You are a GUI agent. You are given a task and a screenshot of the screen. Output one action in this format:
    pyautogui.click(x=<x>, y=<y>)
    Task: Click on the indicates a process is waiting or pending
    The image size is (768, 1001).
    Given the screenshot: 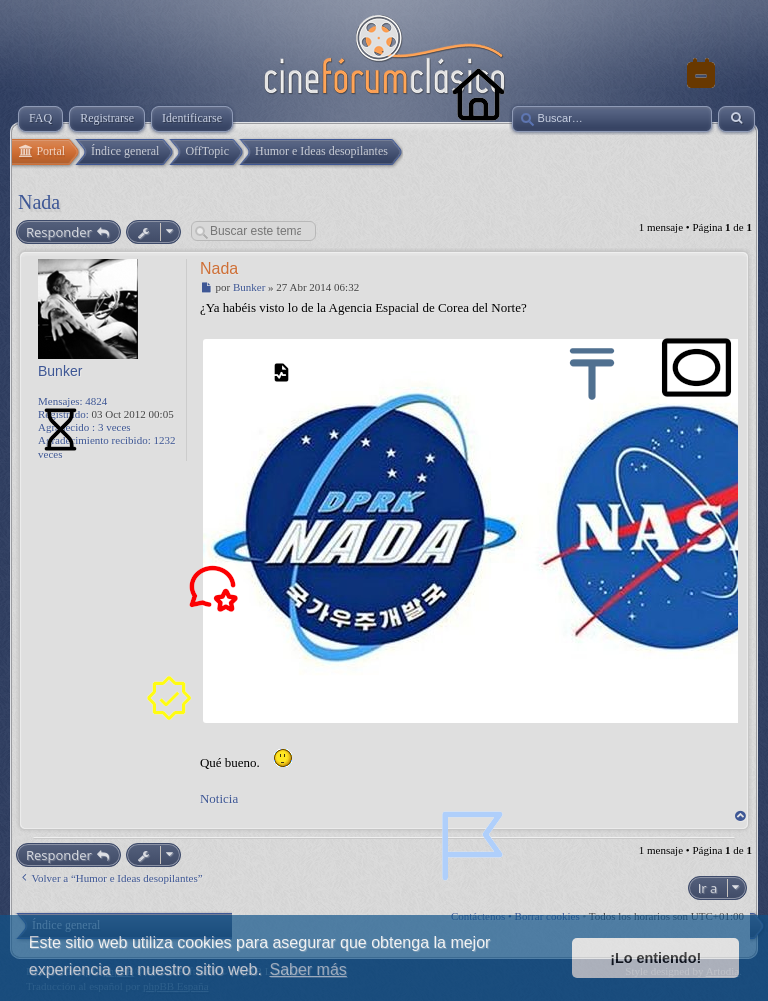 What is the action you would take?
    pyautogui.click(x=60, y=429)
    